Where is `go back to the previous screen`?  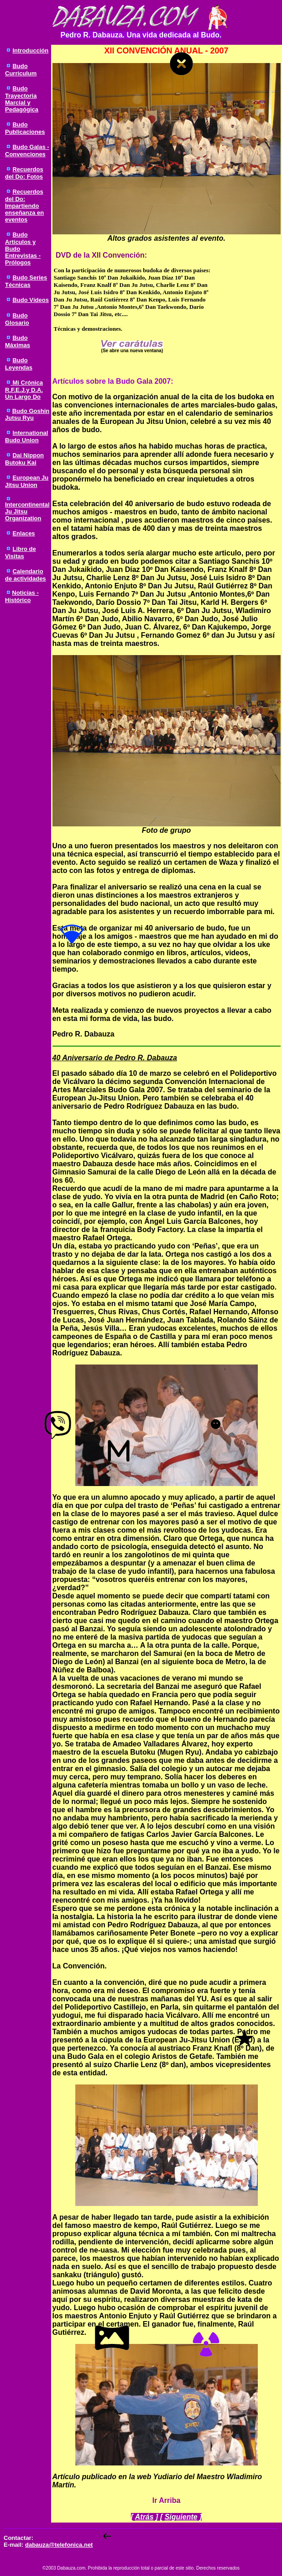
go back to the previous screen is located at coordinates (108, 2536).